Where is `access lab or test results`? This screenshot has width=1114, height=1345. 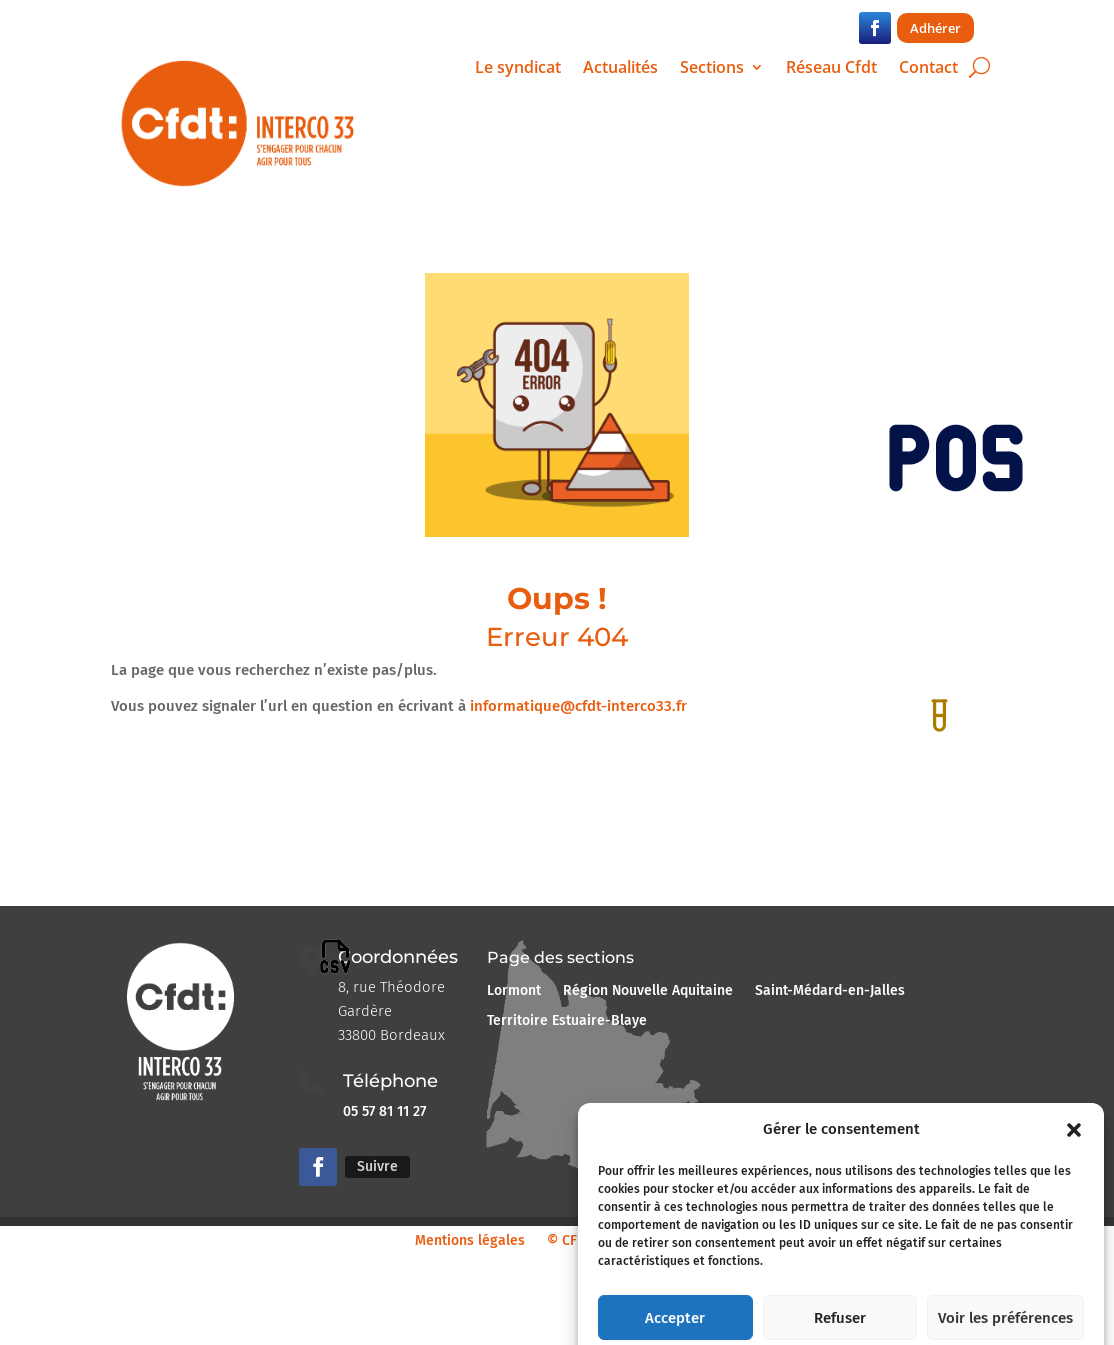 access lab or test results is located at coordinates (939, 715).